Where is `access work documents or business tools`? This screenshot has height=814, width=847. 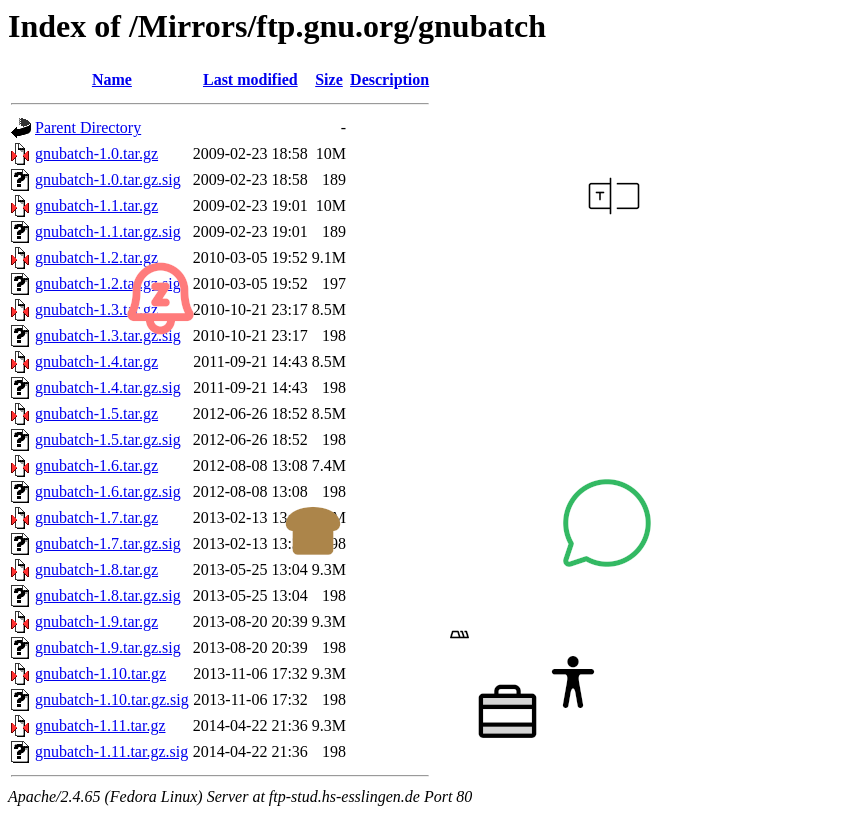 access work documents or business tools is located at coordinates (507, 713).